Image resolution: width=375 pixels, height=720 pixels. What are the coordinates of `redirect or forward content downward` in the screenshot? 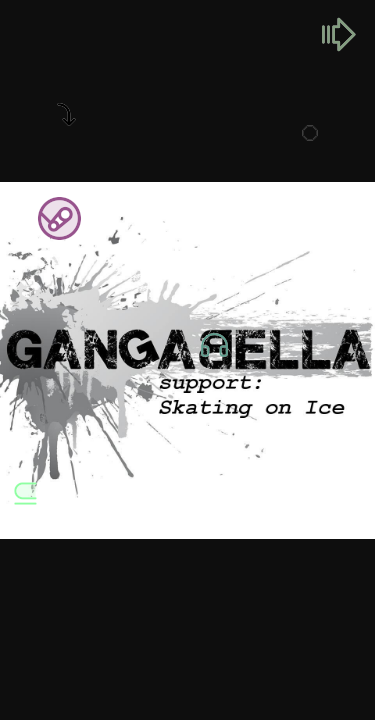 It's located at (66, 114).